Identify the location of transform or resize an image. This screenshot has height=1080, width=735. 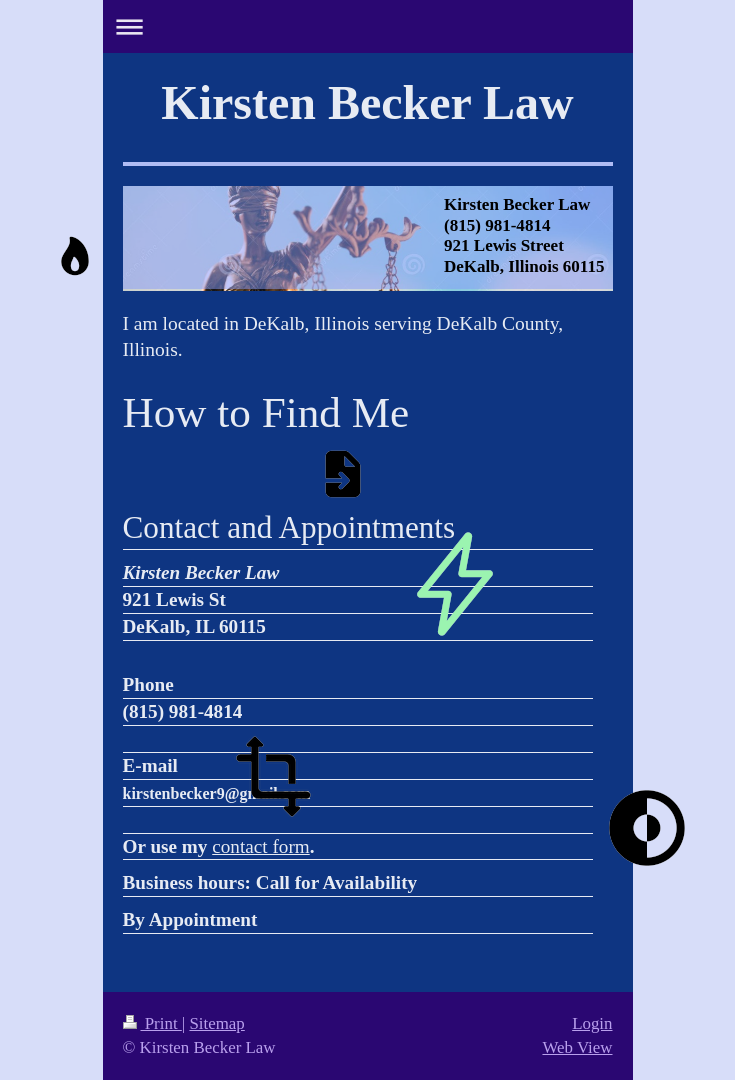
(273, 776).